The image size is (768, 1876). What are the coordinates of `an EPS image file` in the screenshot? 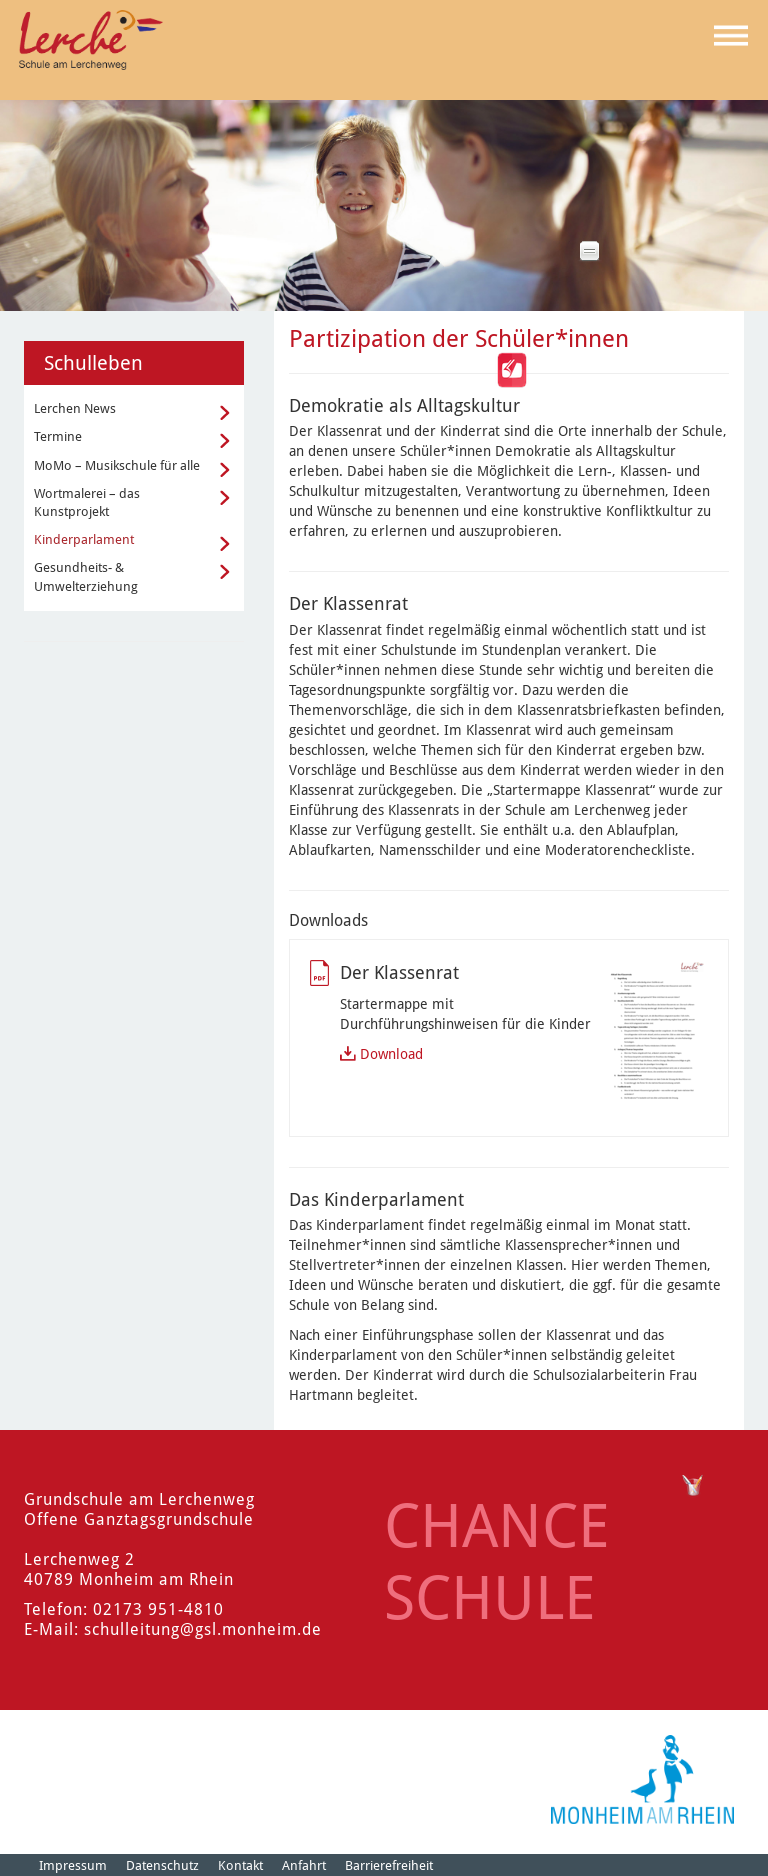 It's located at (512, 370).